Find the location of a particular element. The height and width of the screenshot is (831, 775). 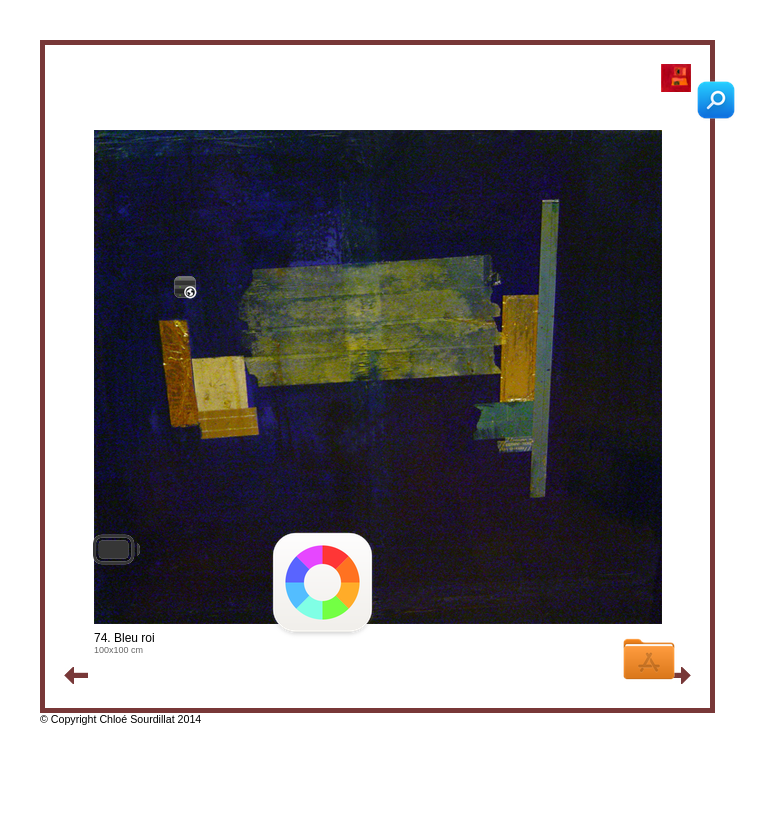

configure web server network settings is located at coordinates (185, 287).